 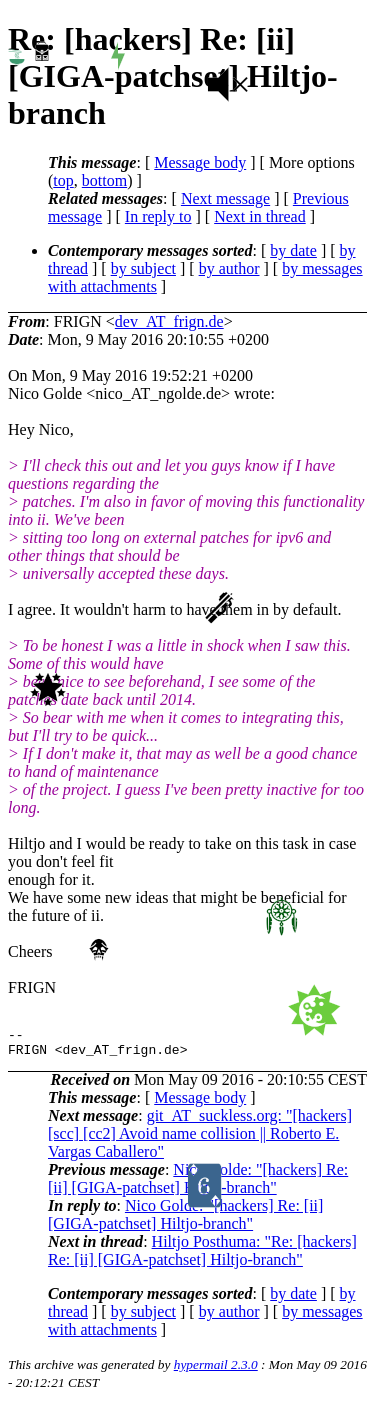 What do you see at coordinates (219, 607) in the screenshot?
I see `select the P90 submachine gun` at bounding box center [219, 607].